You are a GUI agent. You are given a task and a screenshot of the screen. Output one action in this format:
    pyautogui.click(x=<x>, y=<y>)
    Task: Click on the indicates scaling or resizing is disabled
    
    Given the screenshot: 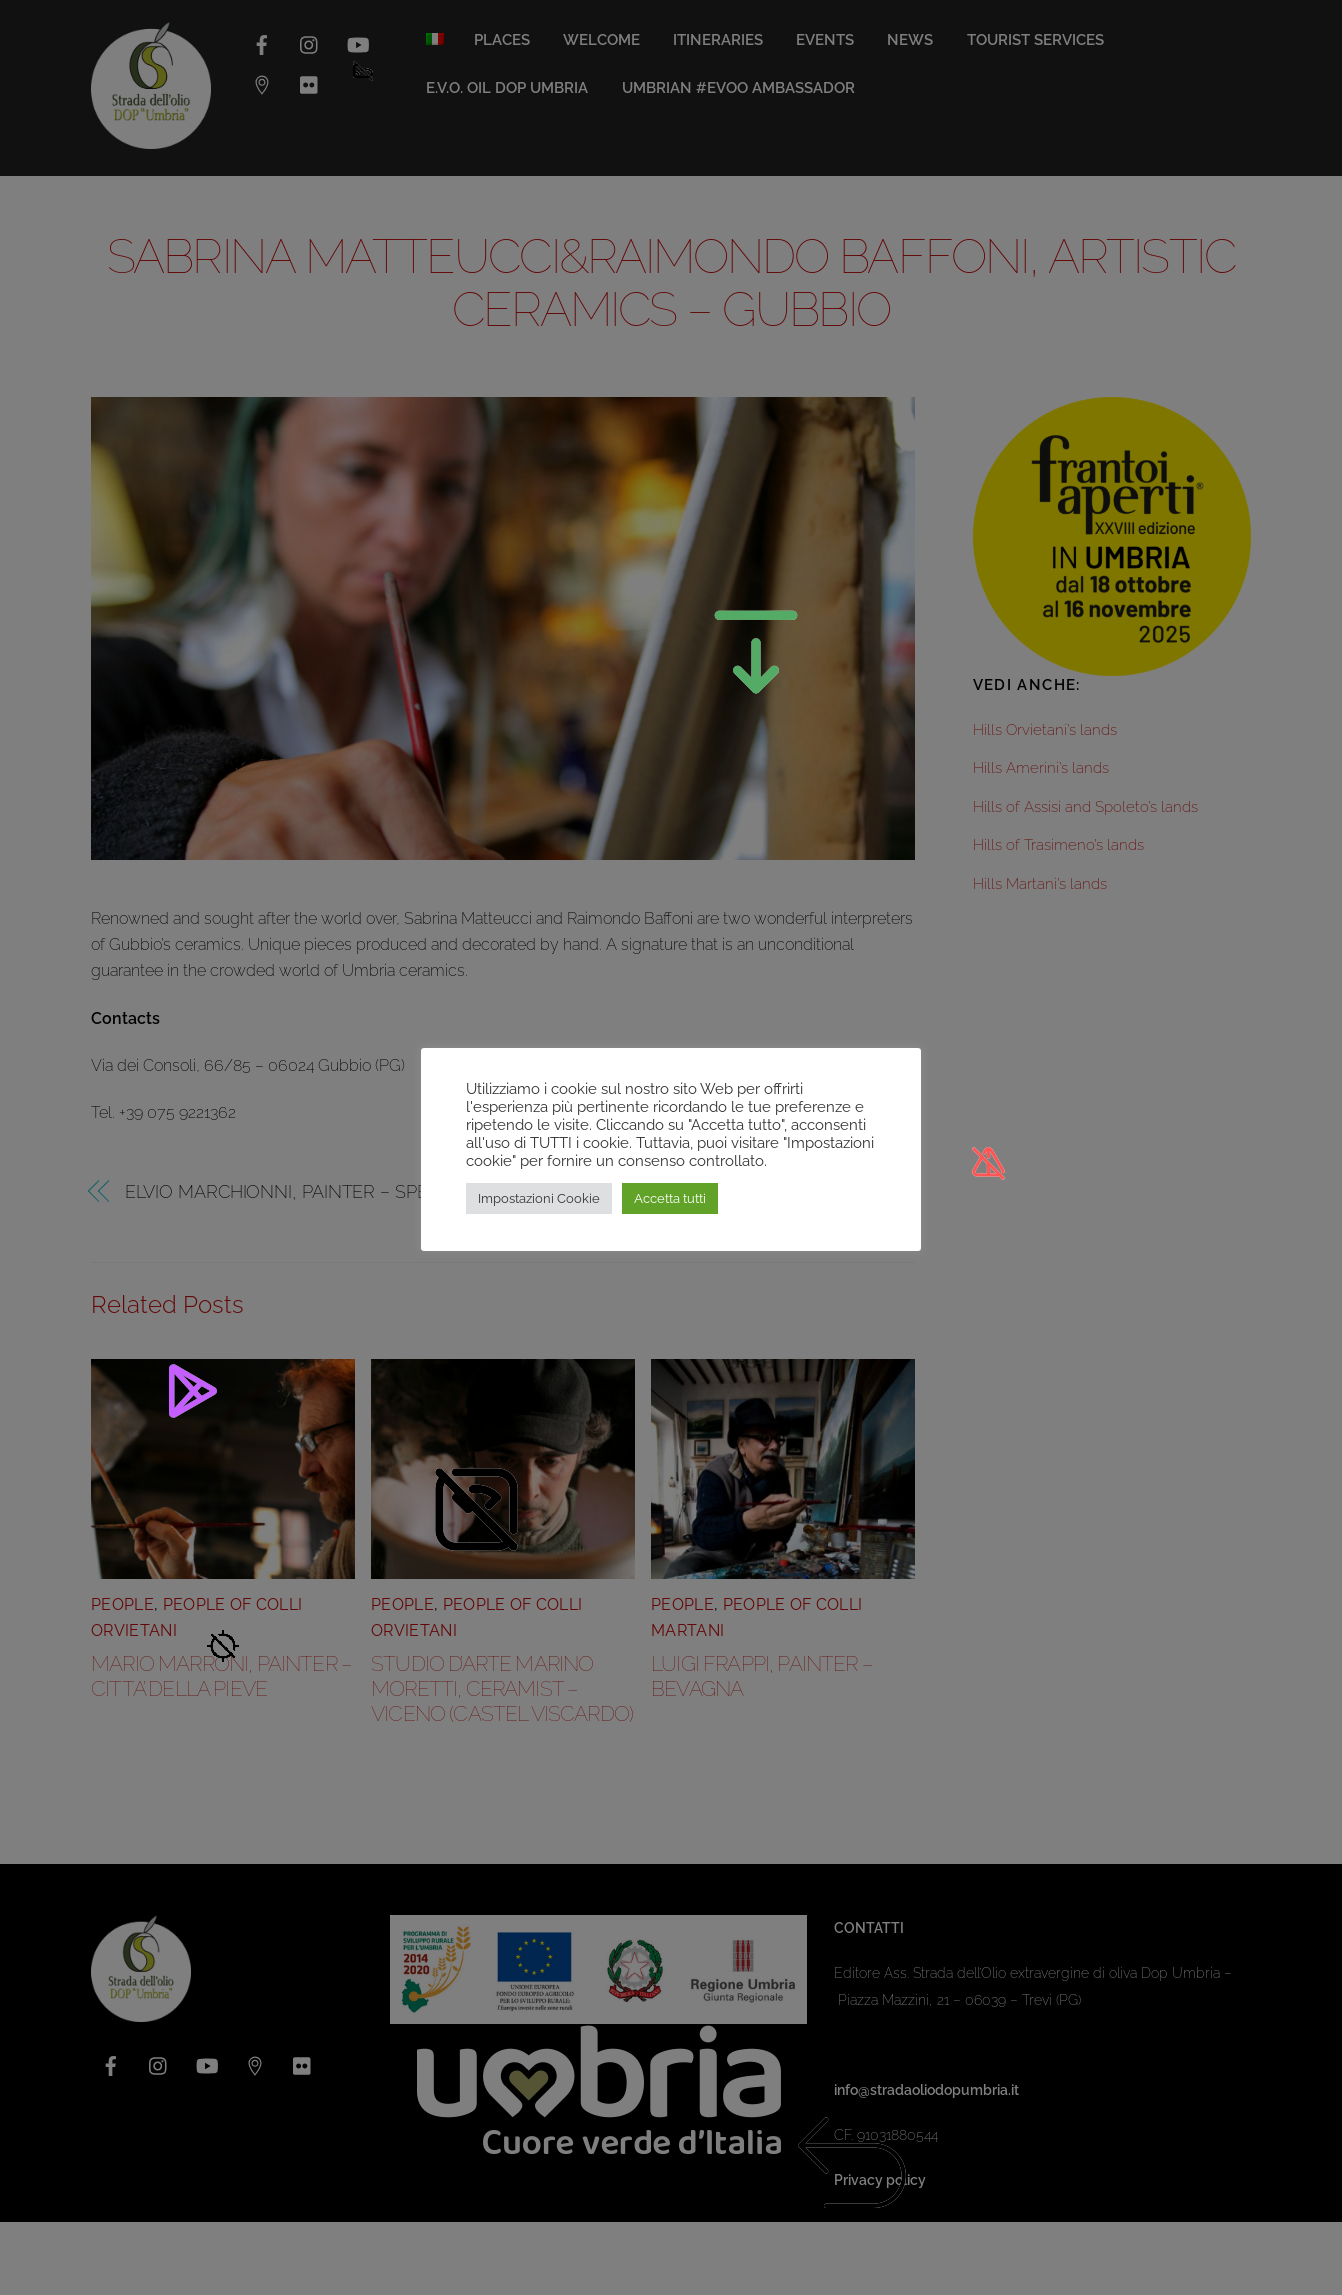 What is the action you would take?
    pyautogui.click(x=476, y=1509)
    